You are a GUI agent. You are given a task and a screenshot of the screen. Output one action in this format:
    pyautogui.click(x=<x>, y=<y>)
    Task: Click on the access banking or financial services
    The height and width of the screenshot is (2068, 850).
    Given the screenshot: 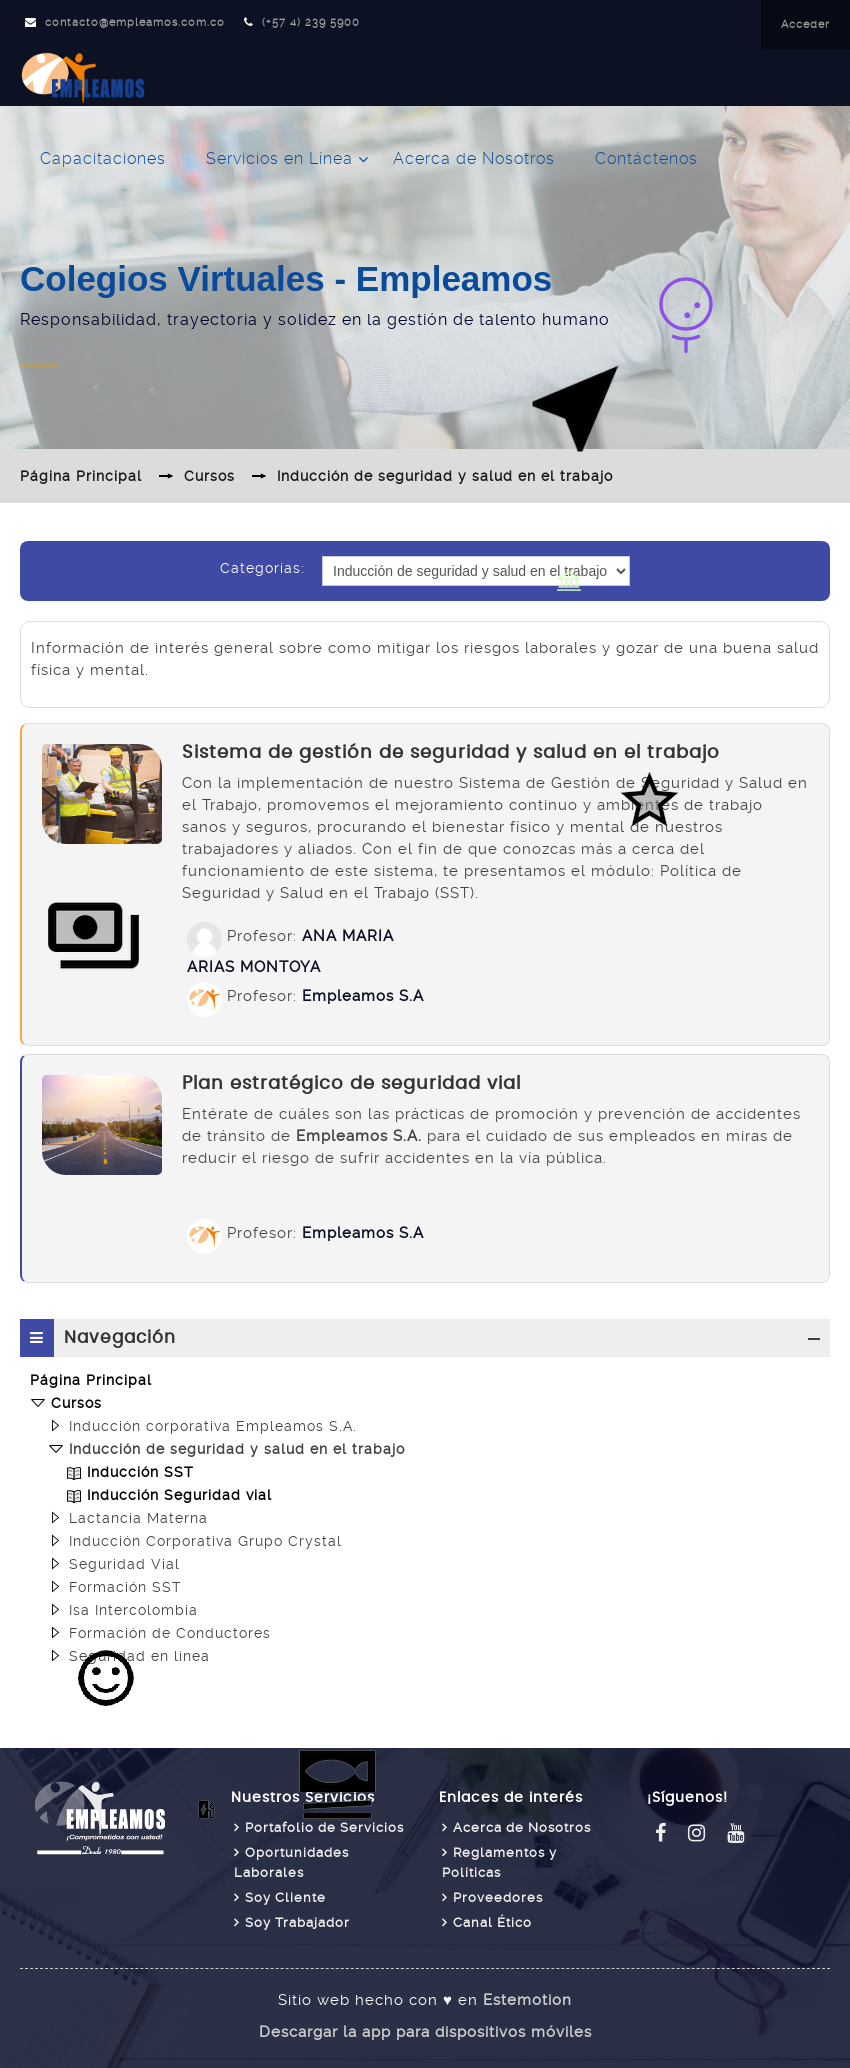 What is the action you would take?
    pyautogui.click(x=569, y=582)
    